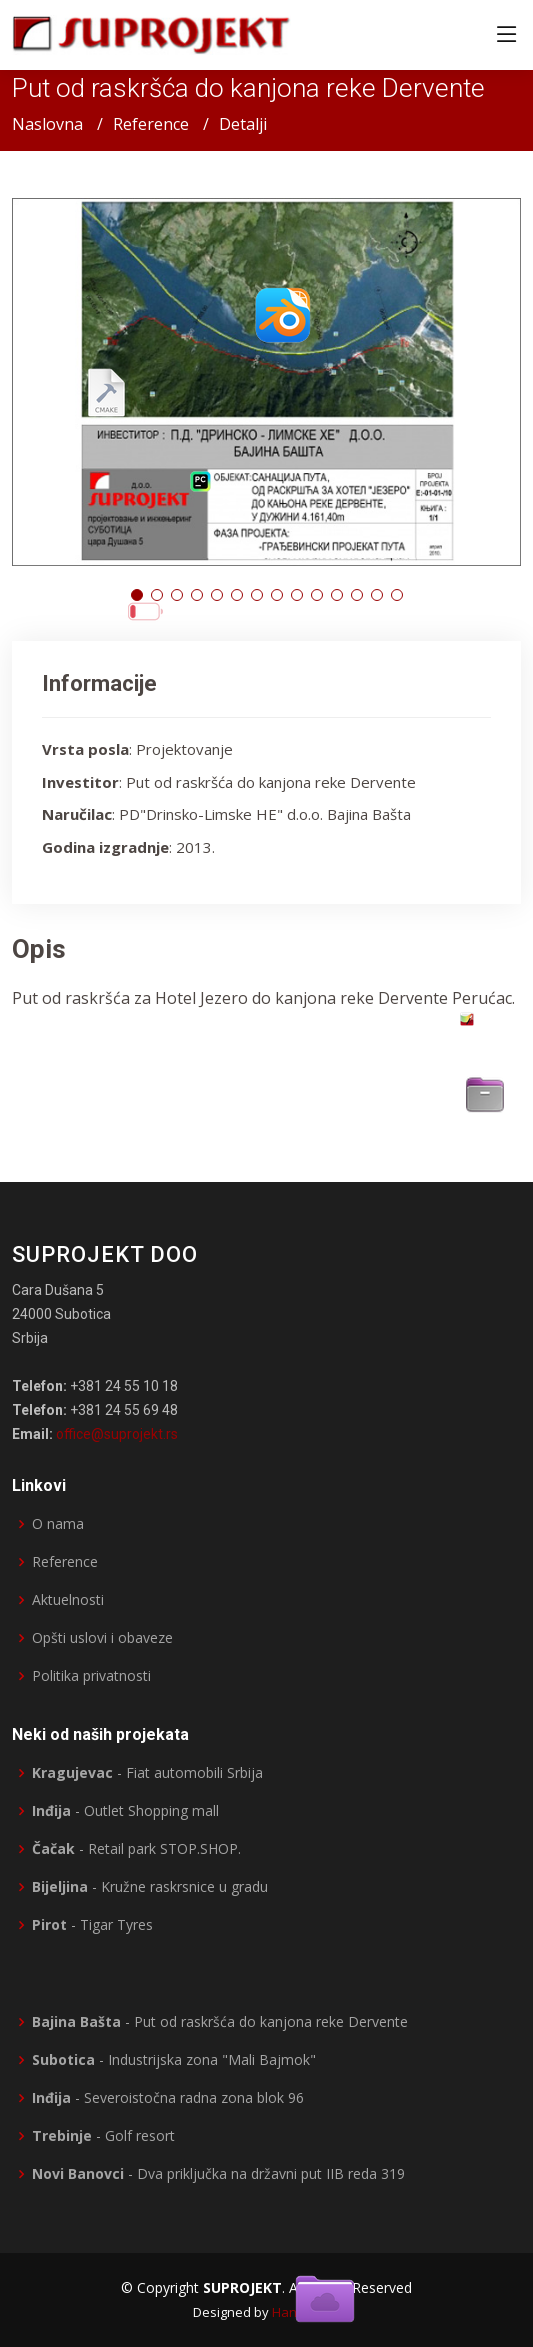 Image resolution: width=533 pixels, height=2347 pixels. I want to click on access cloud-synced files and folders, so click(325, 2299).